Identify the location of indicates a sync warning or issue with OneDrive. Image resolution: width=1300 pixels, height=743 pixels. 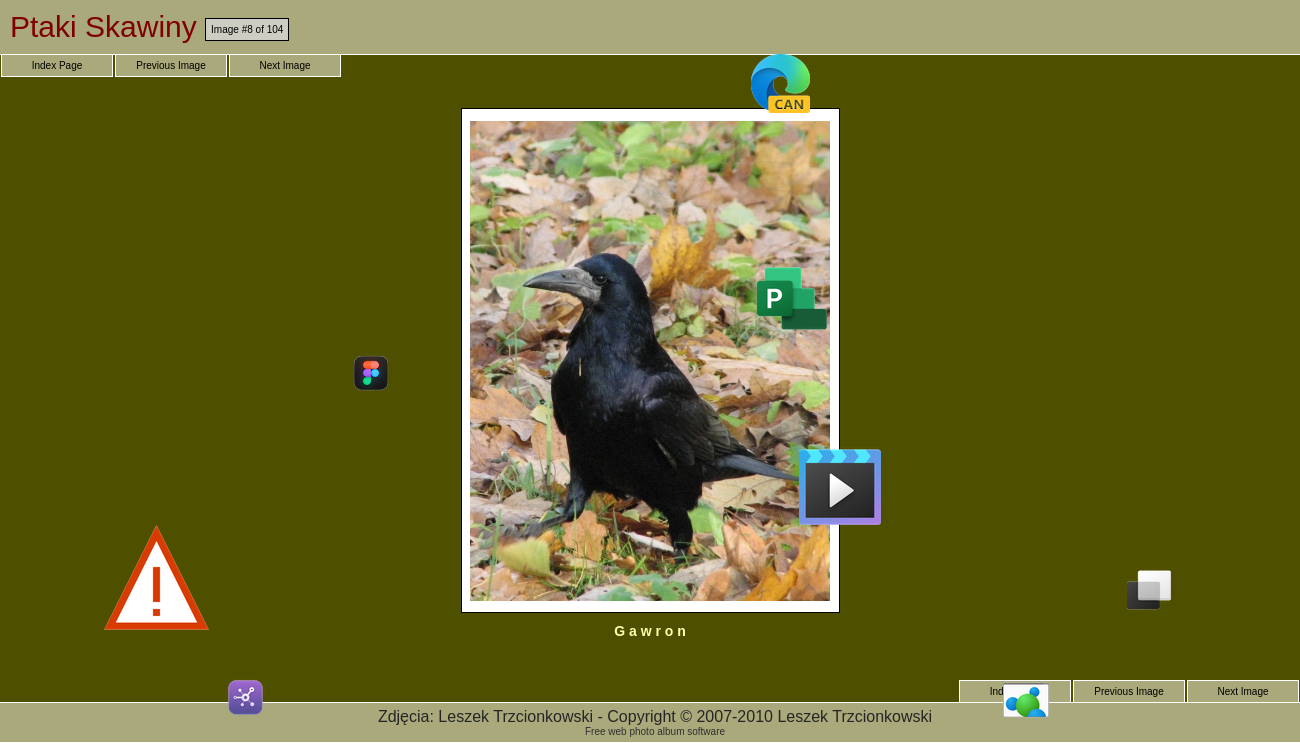
(156, 577).